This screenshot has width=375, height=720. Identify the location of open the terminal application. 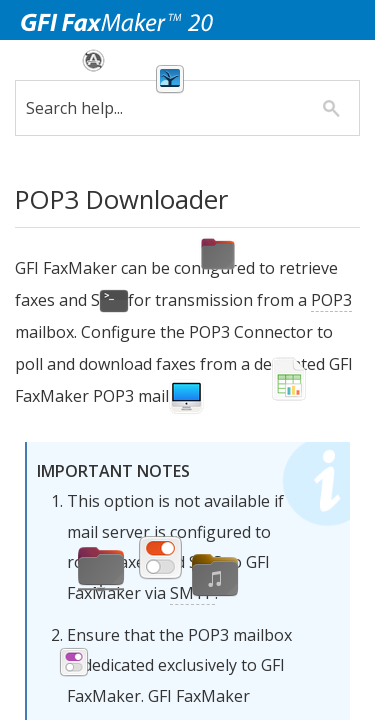
(114, 301).